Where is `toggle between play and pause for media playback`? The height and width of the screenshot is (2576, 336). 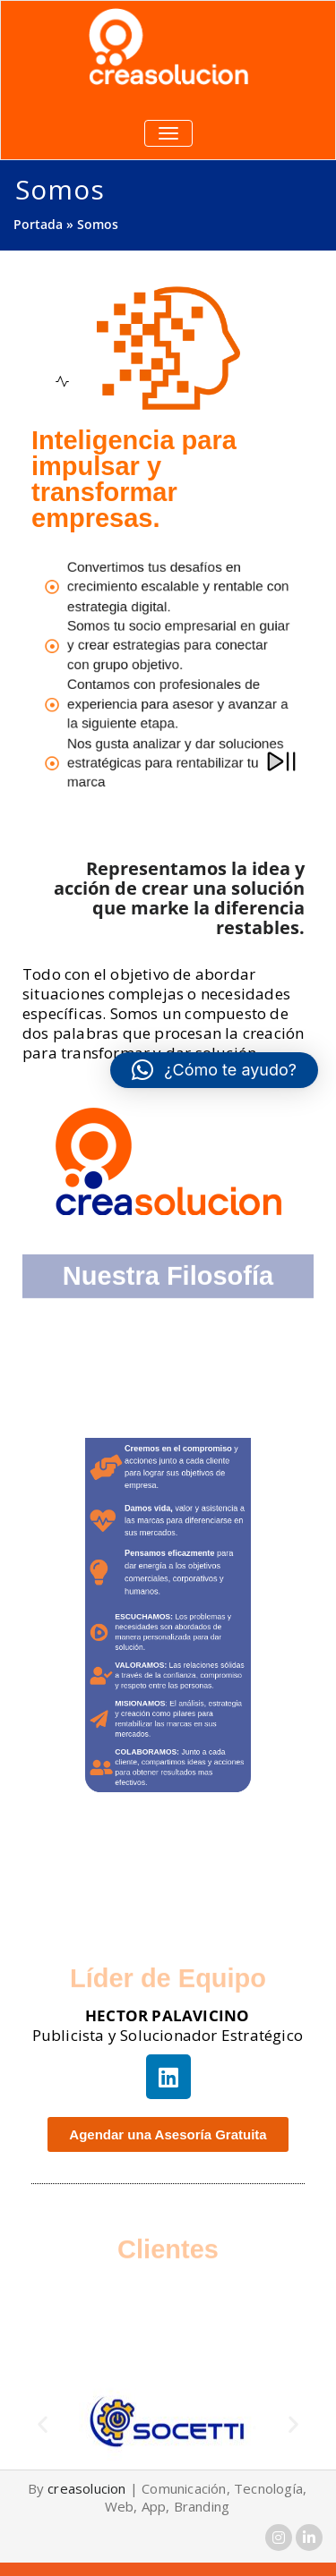 toggle between play and pause for media playback is located at coordinates (281, 761).